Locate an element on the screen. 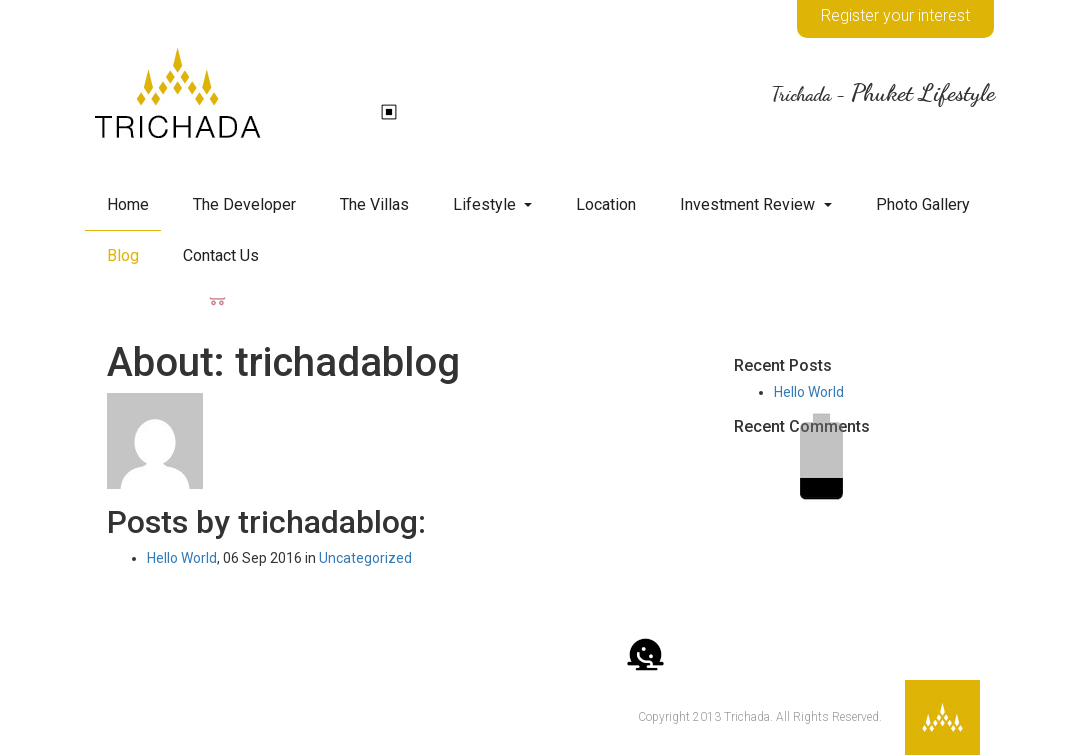 This screenshot has height=755, width=1079. indicates something is overwhelmed or struggling is located at coordinates (645, 654).